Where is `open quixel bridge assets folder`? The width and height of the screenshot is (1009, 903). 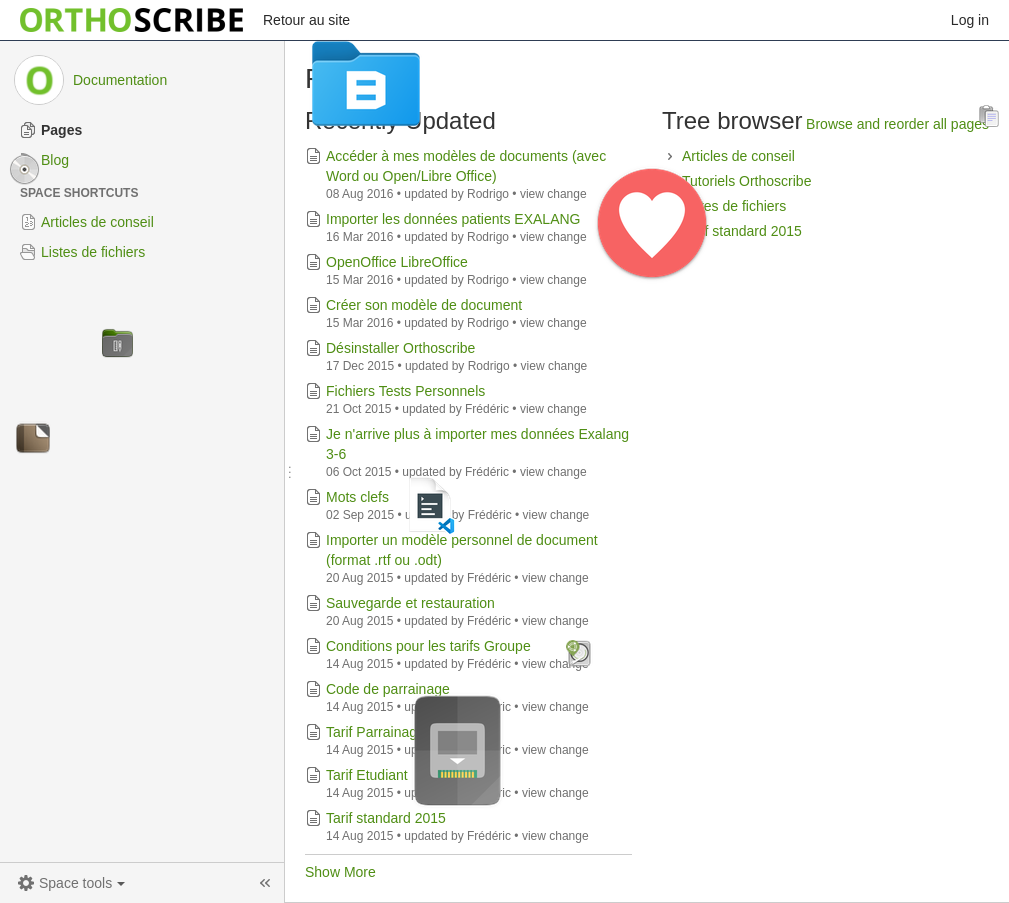
open quixel bridge assets folder is located at coordinates (365, 86).